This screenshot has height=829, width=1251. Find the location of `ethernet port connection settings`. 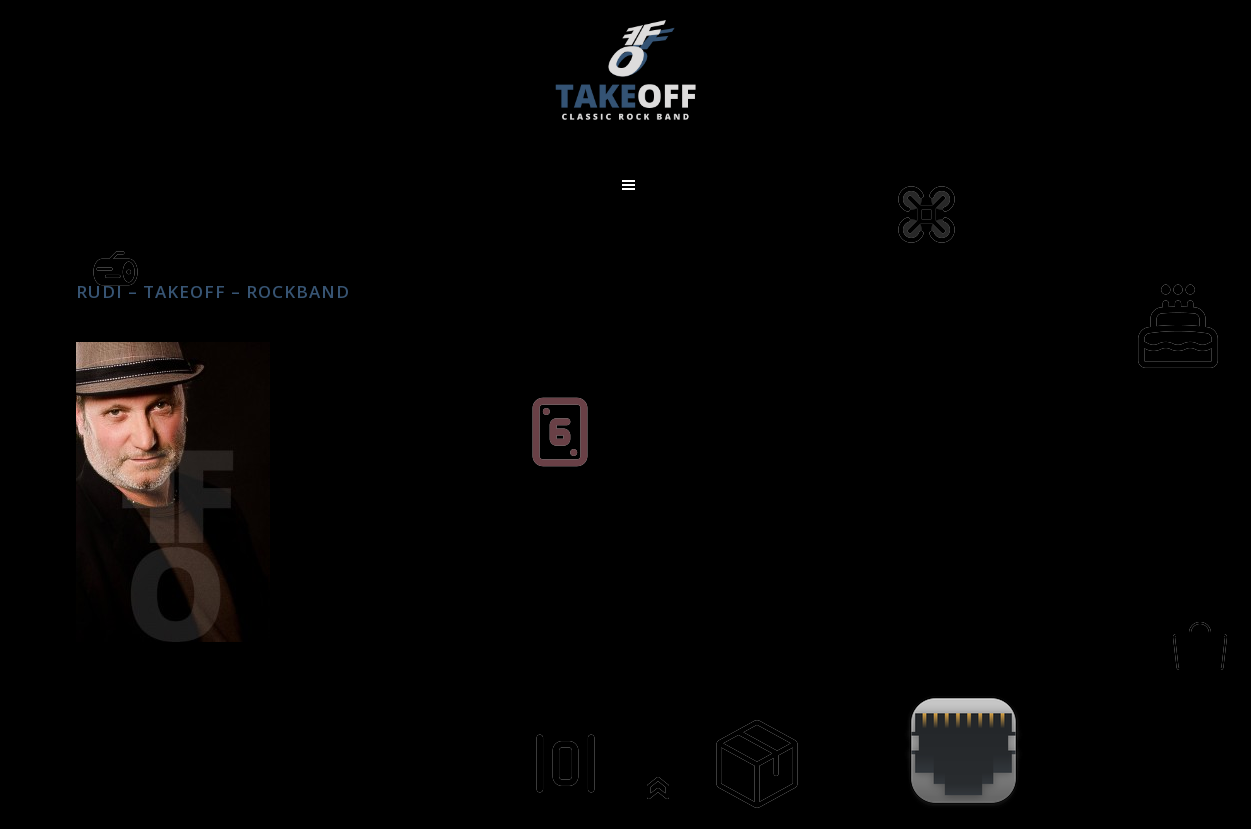

ethernet port connection settings is located at coordinates (963, 750).